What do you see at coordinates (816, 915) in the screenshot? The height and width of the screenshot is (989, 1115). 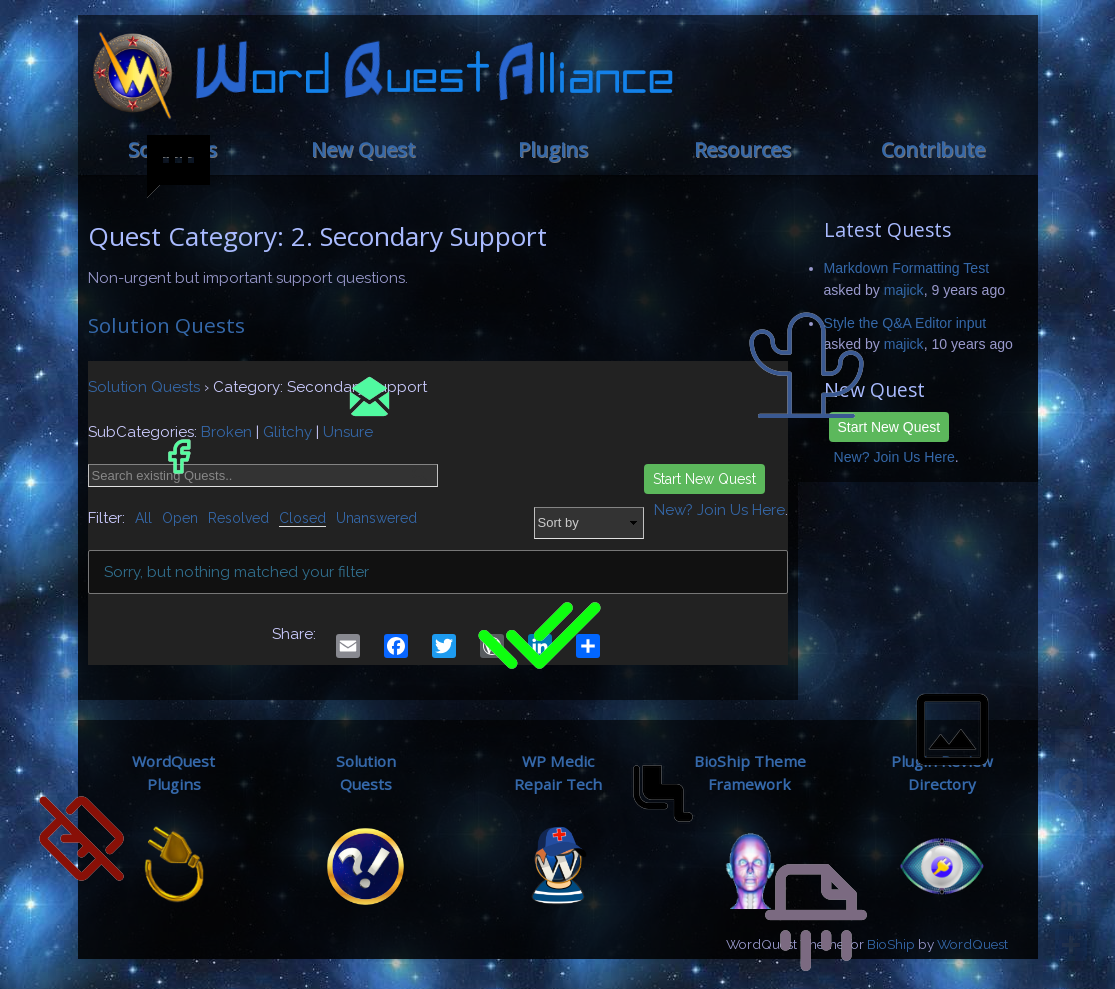 I see `permanently delete a file` at bounding box center [816, 915].